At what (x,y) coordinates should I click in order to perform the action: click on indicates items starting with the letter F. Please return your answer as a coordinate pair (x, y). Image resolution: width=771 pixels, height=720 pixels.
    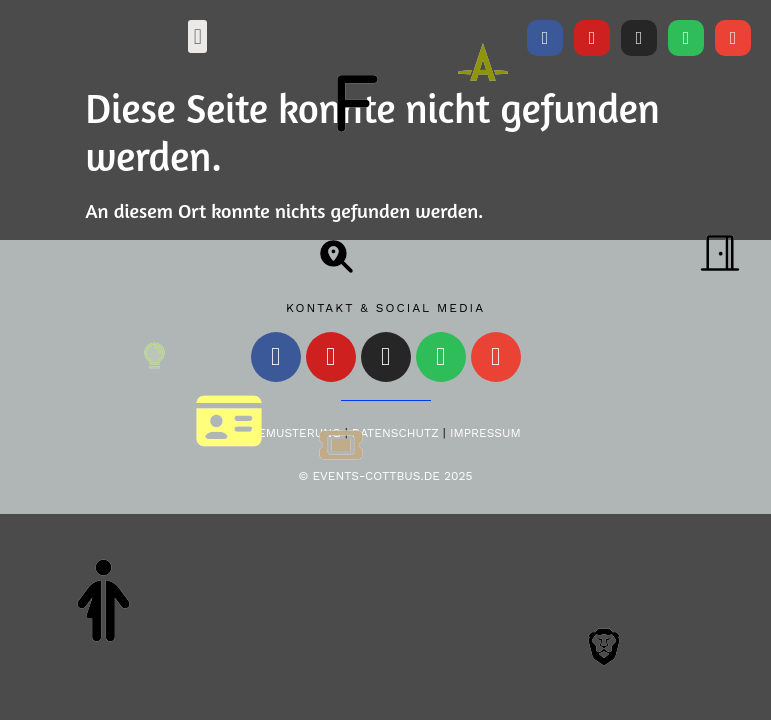
    Looking at the image, I should click on (357, 103).